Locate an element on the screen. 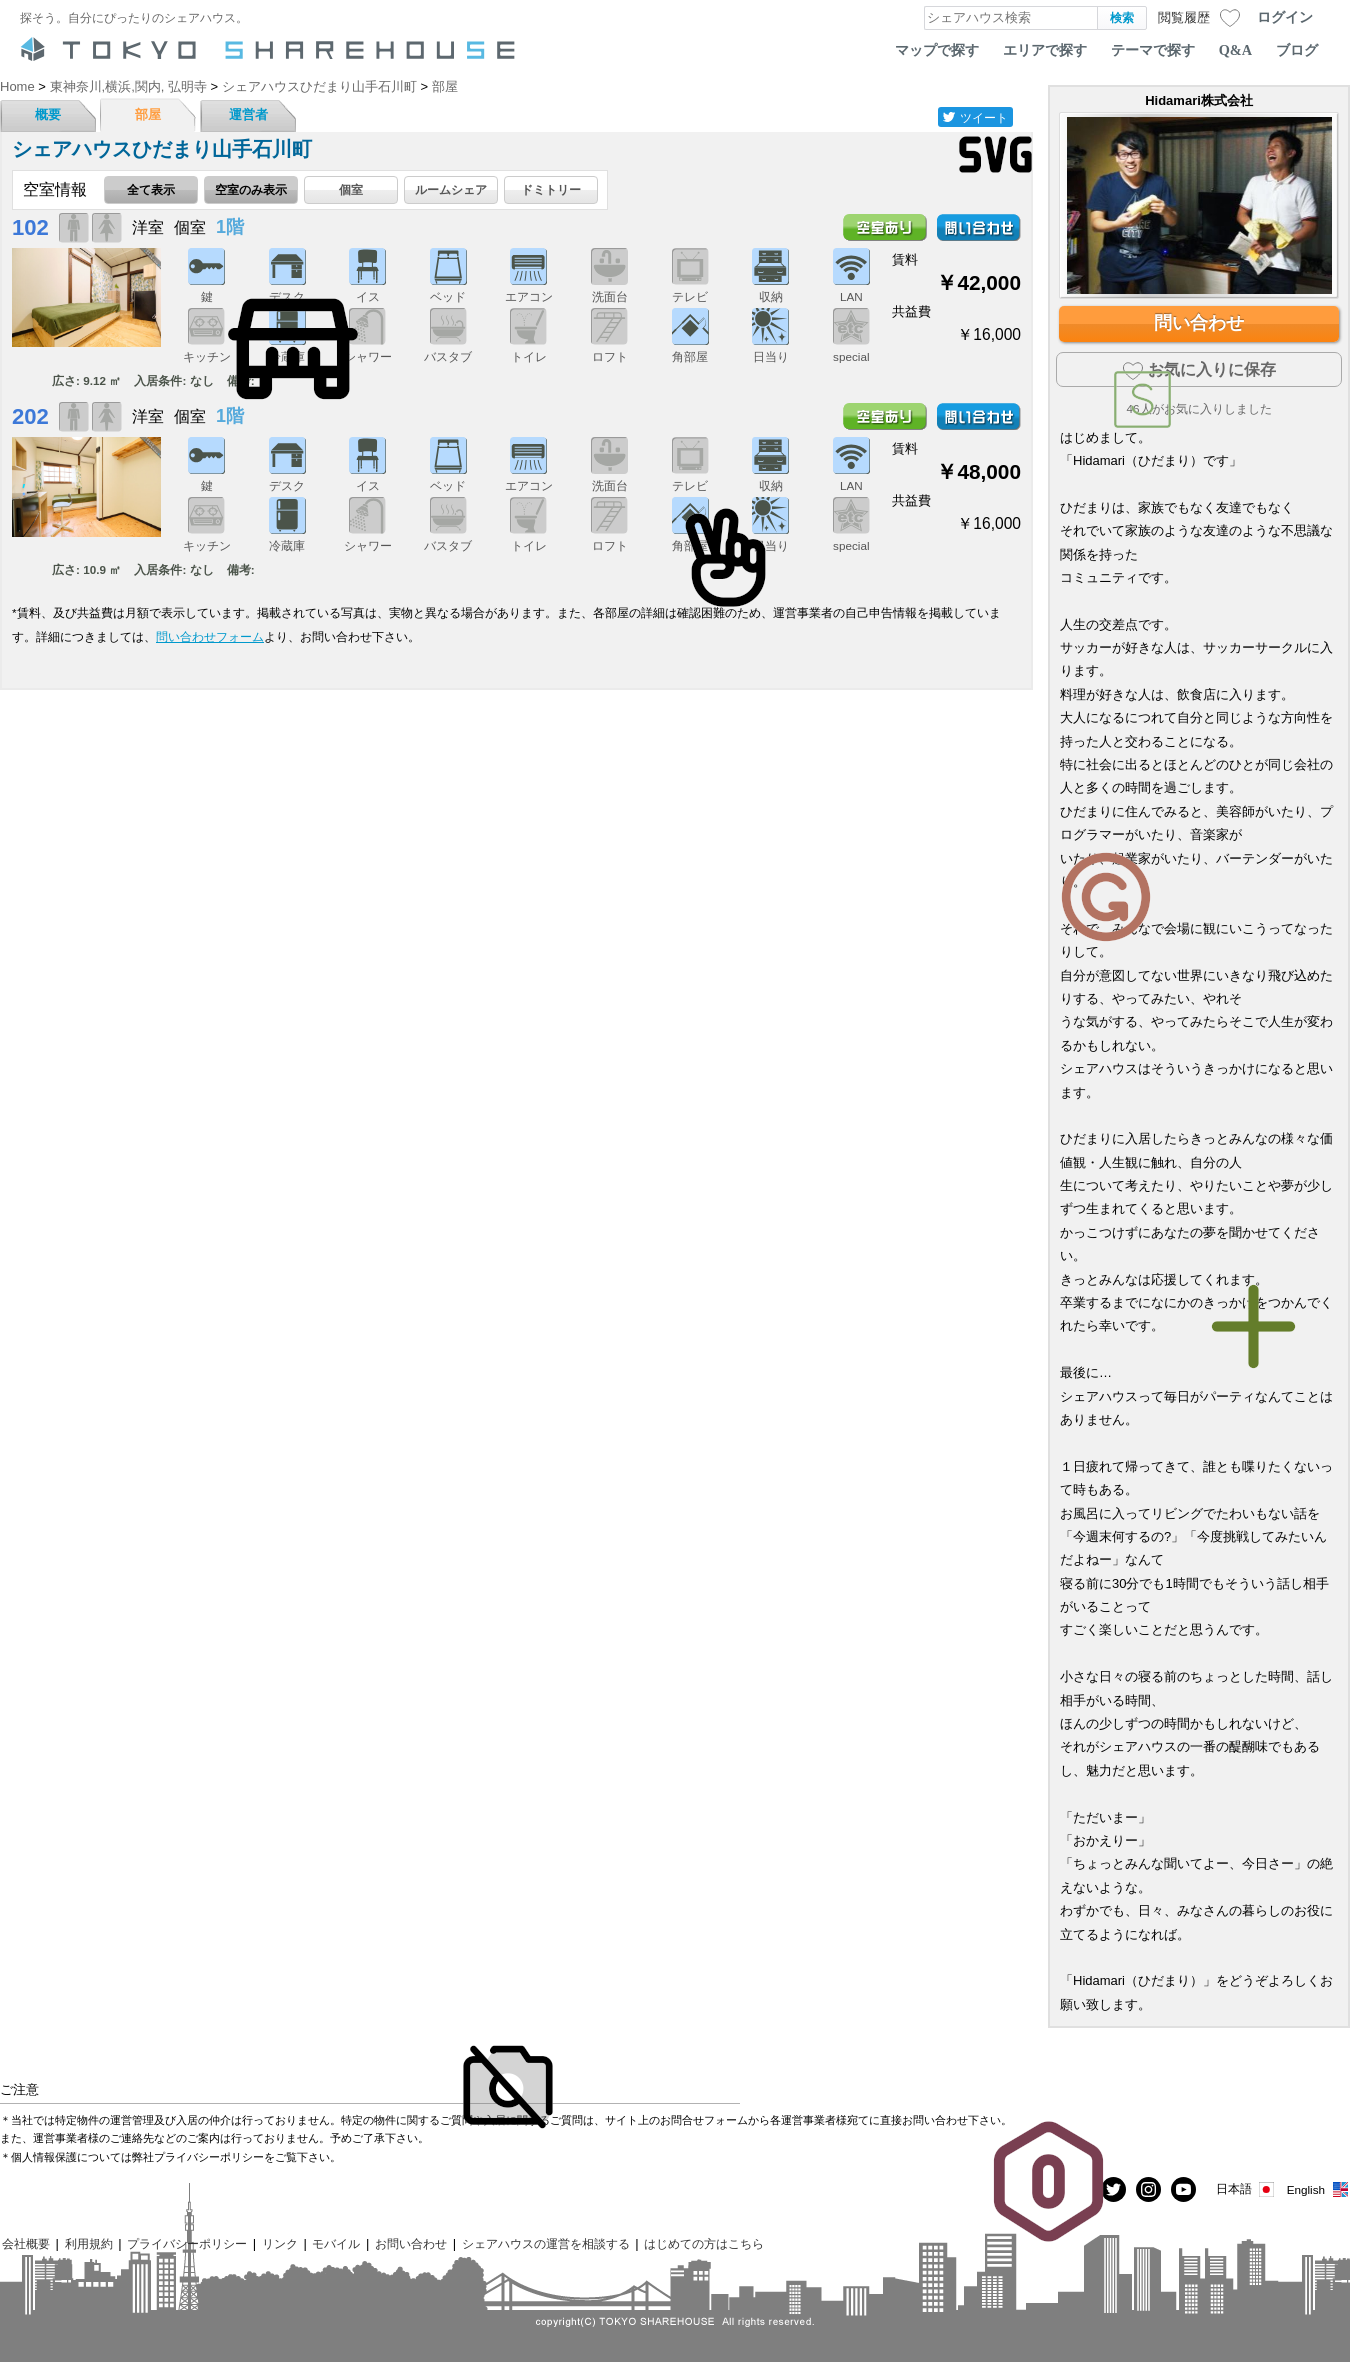 This screenshot has width=1350, height=2362. add a new item is located at coordinates (1253, 1326).